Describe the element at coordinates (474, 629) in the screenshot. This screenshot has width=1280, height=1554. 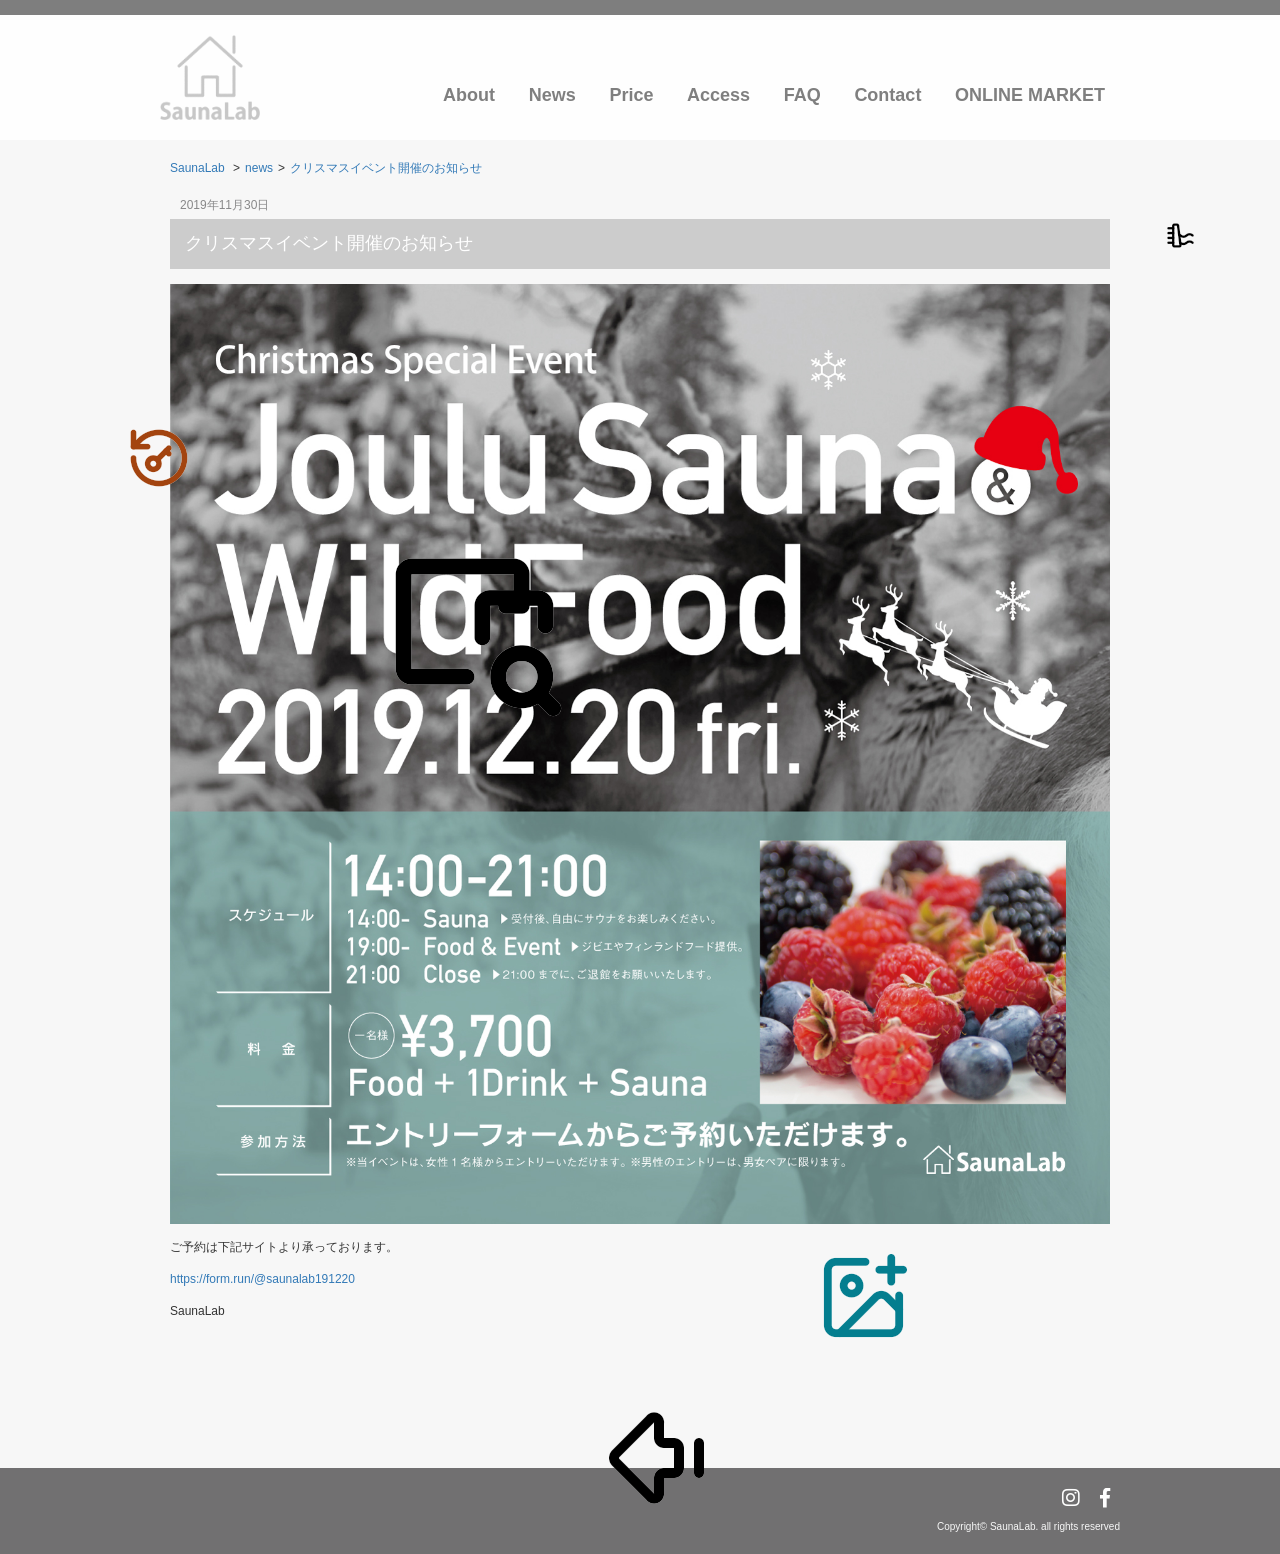
I see `search for connected devices` at that location.